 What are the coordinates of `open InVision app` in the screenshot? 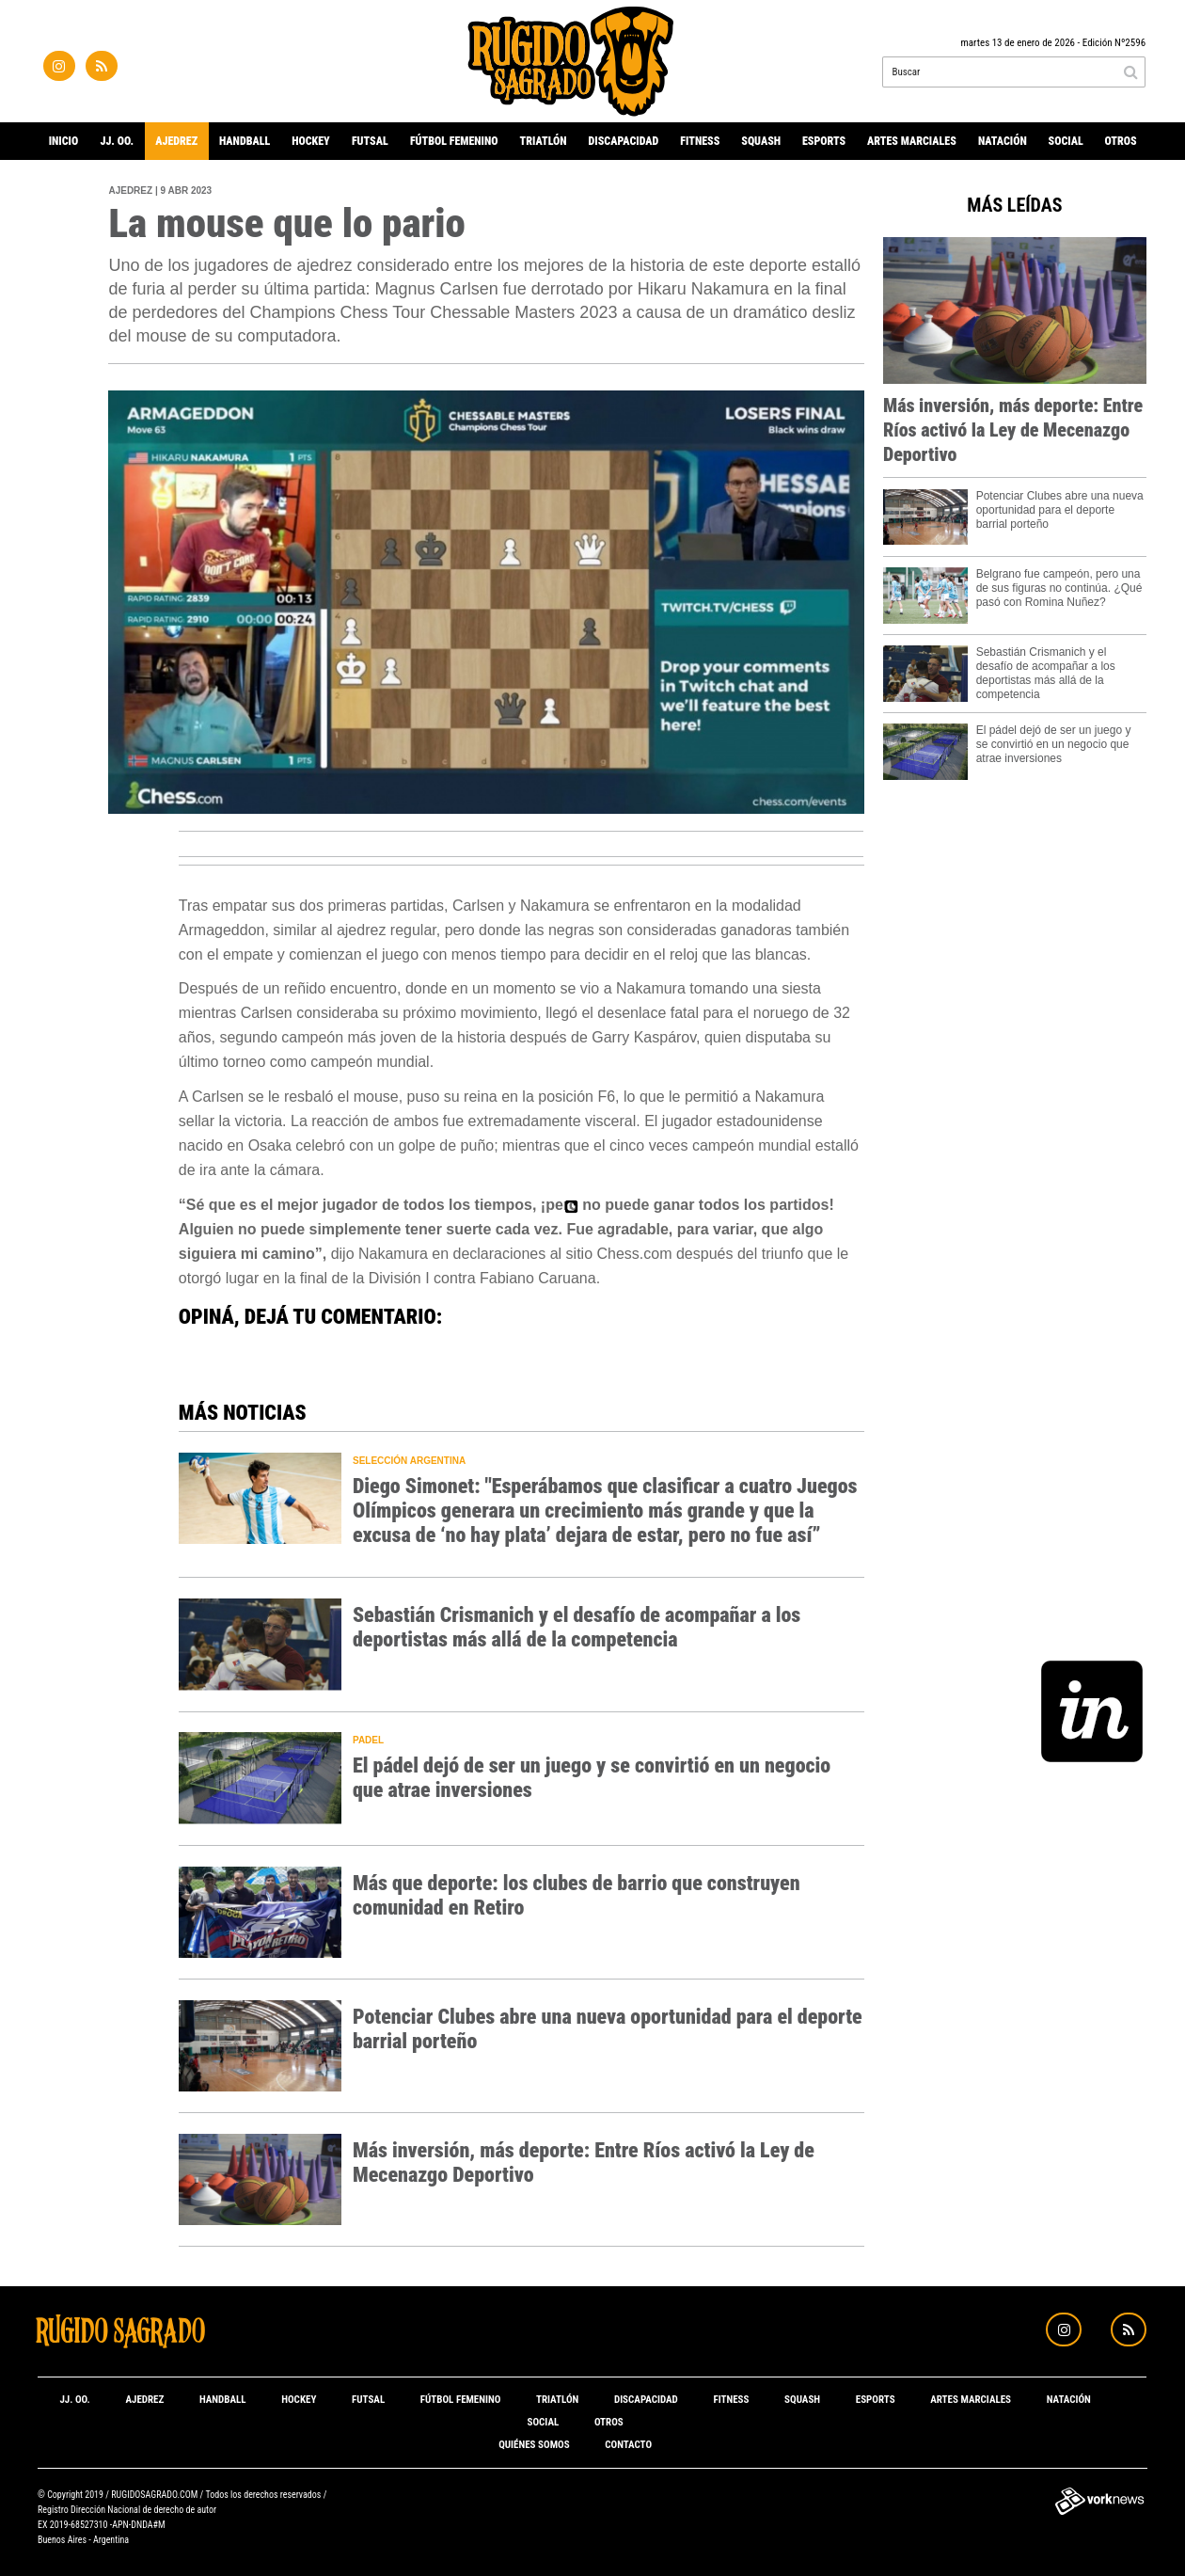 It's located at (1092, 1711).